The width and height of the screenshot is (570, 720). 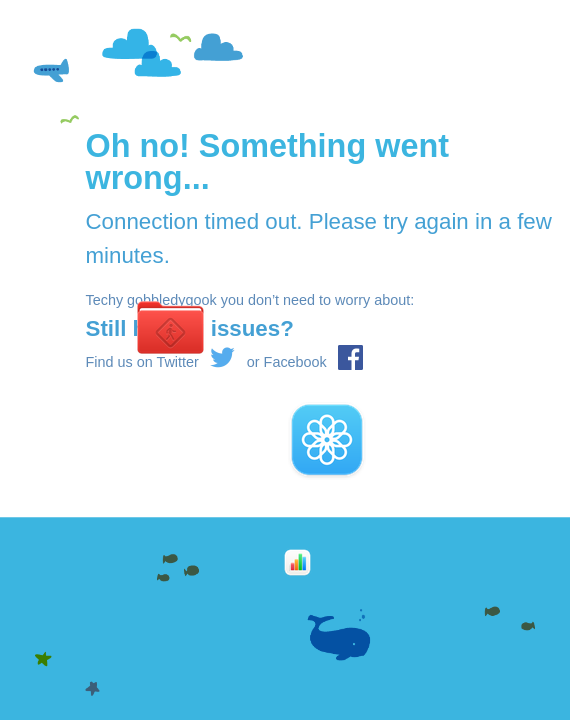 What do you see at coordinates (327, 441) in the screenshot?
I see `open desktop wallpaper settings` at bounding box center [327, 441].